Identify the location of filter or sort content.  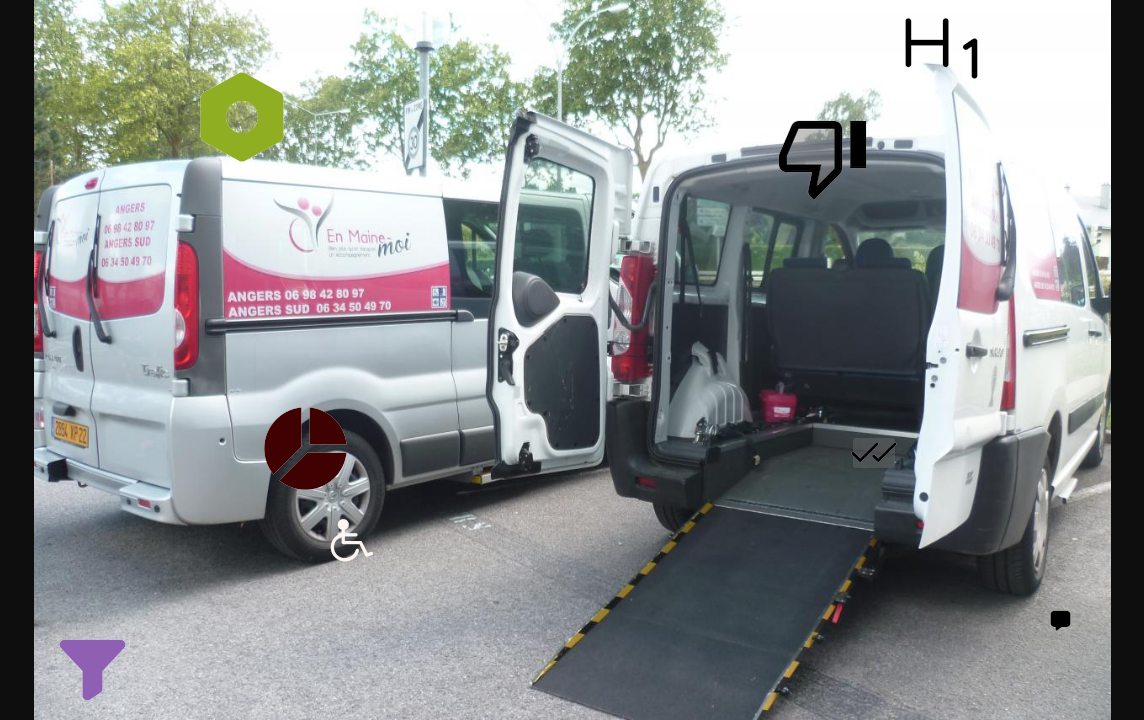
(92, 667).